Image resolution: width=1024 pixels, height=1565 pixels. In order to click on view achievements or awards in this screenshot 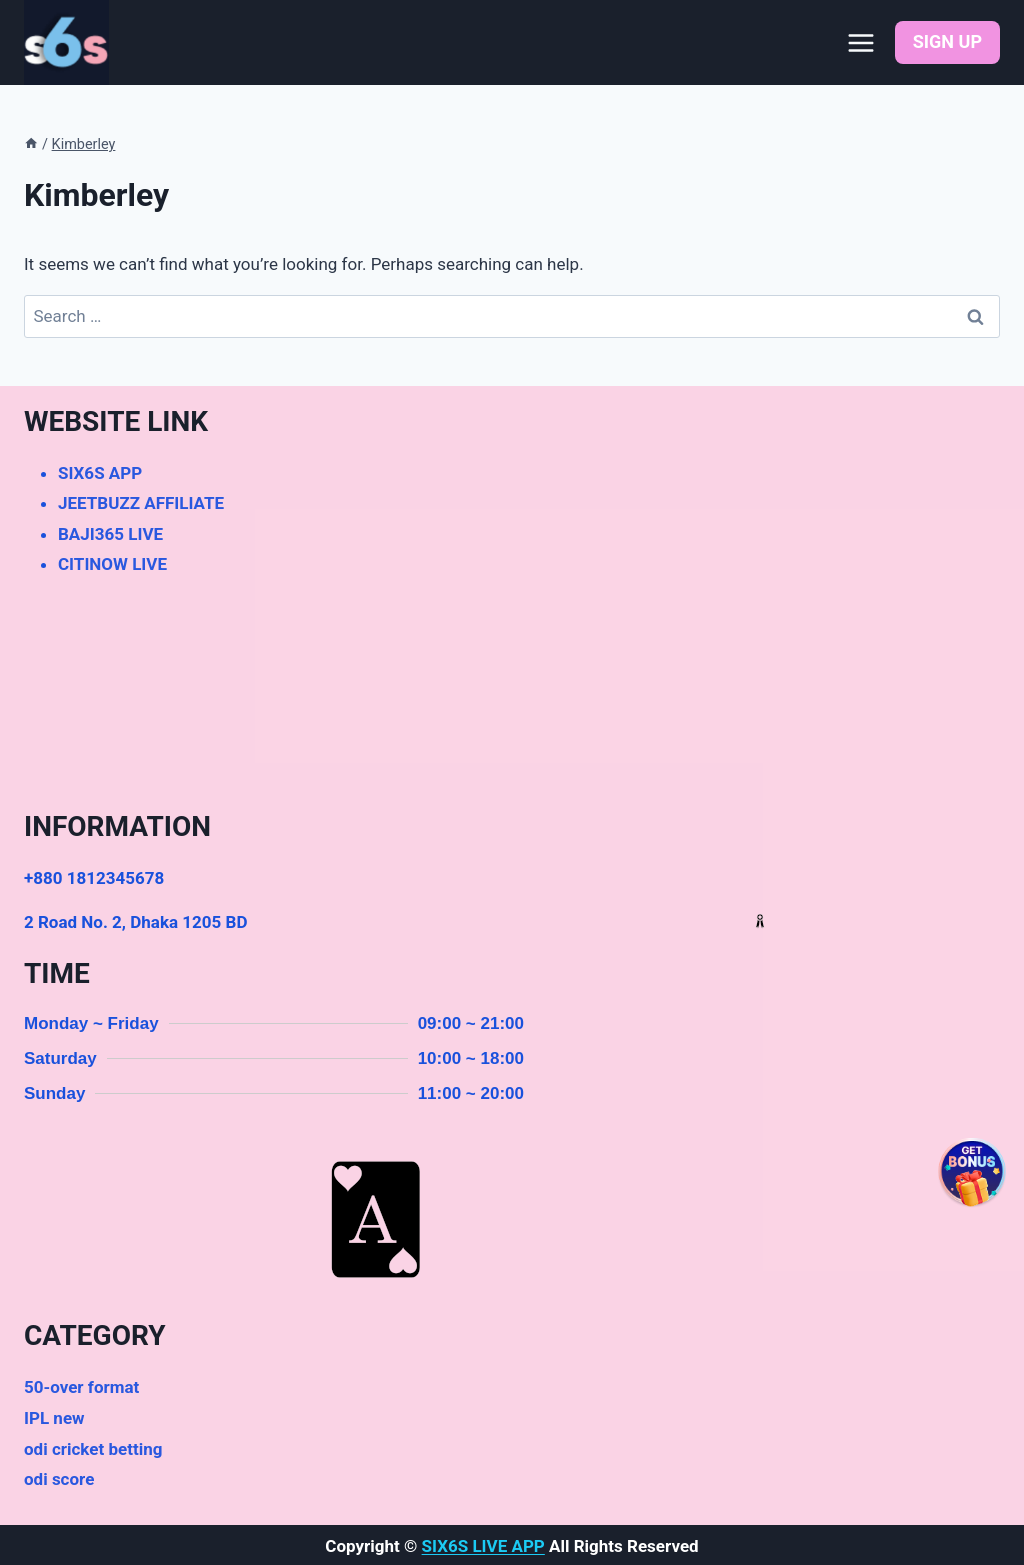, I will do `click(760, 921)`.